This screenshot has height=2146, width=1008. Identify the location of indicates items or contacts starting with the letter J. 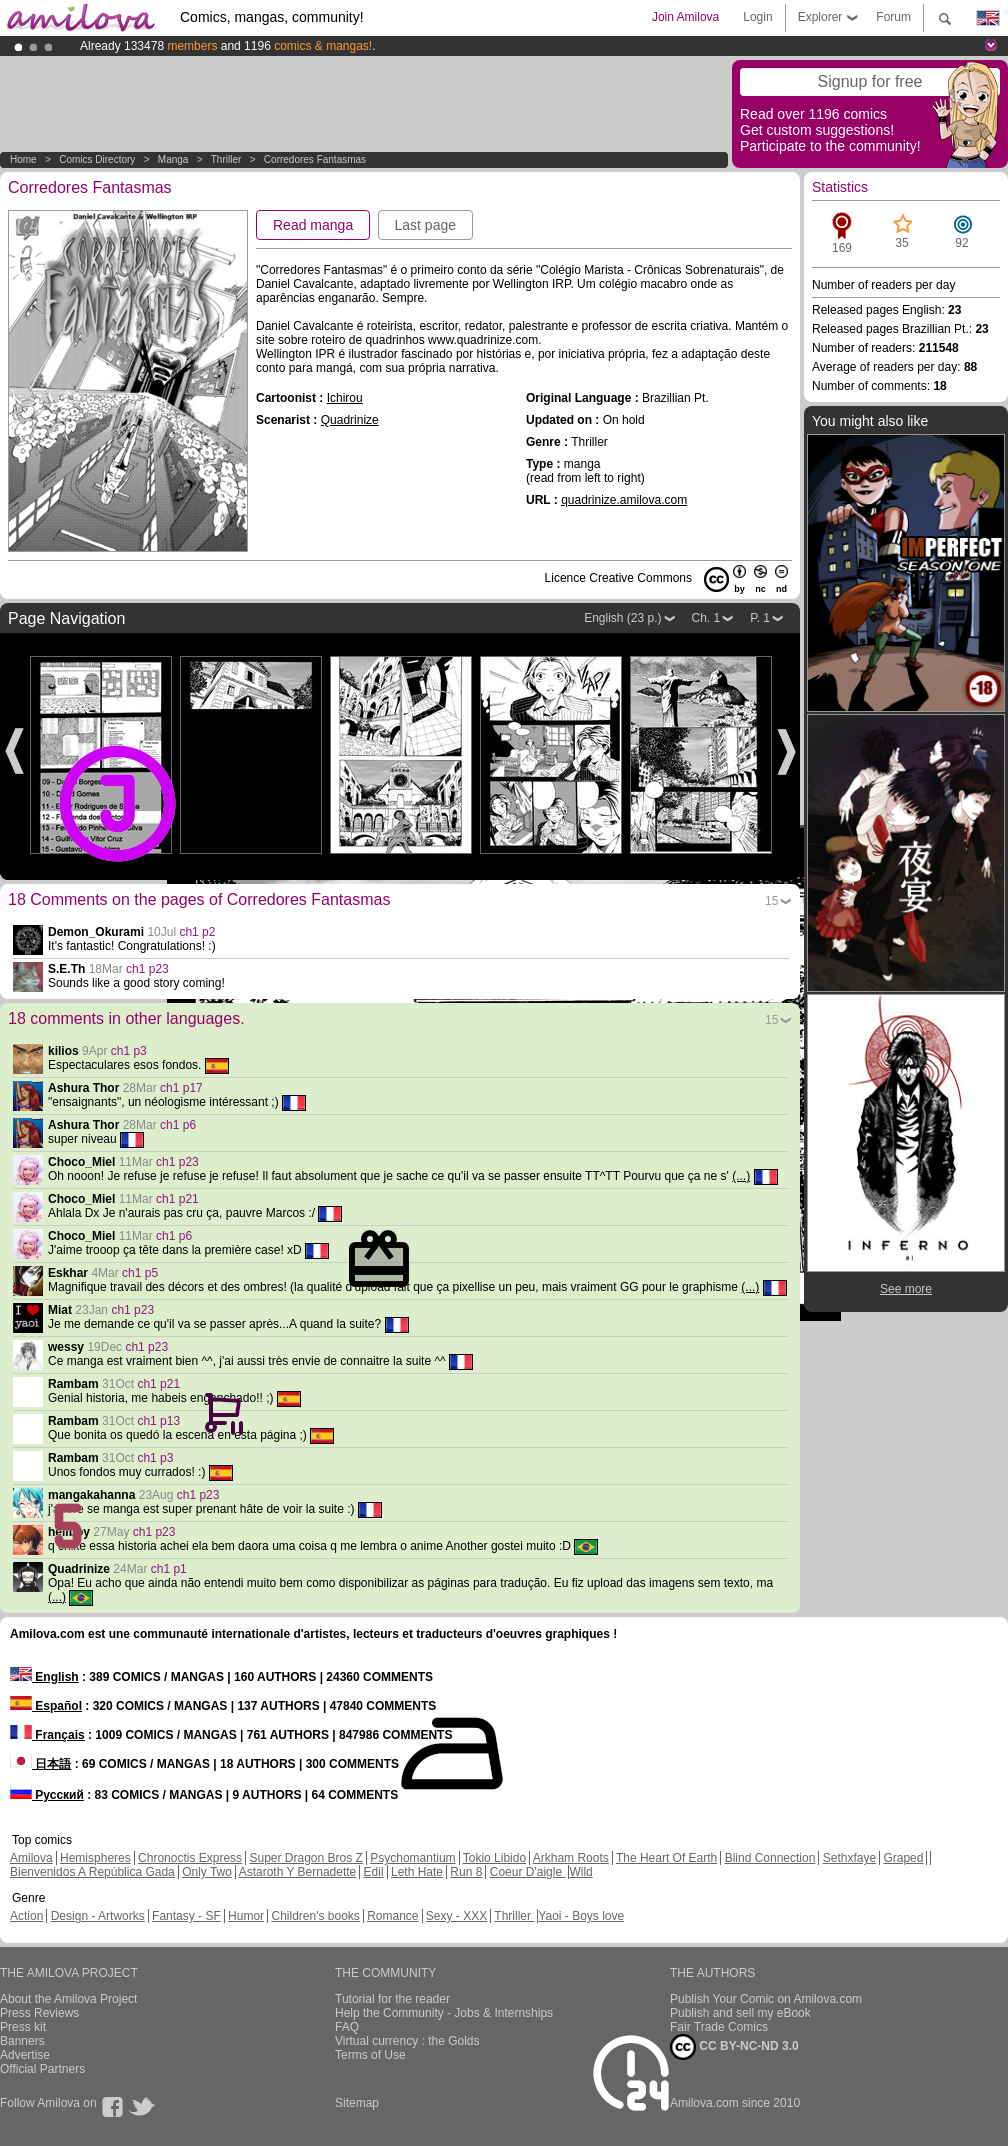
(117, 803).